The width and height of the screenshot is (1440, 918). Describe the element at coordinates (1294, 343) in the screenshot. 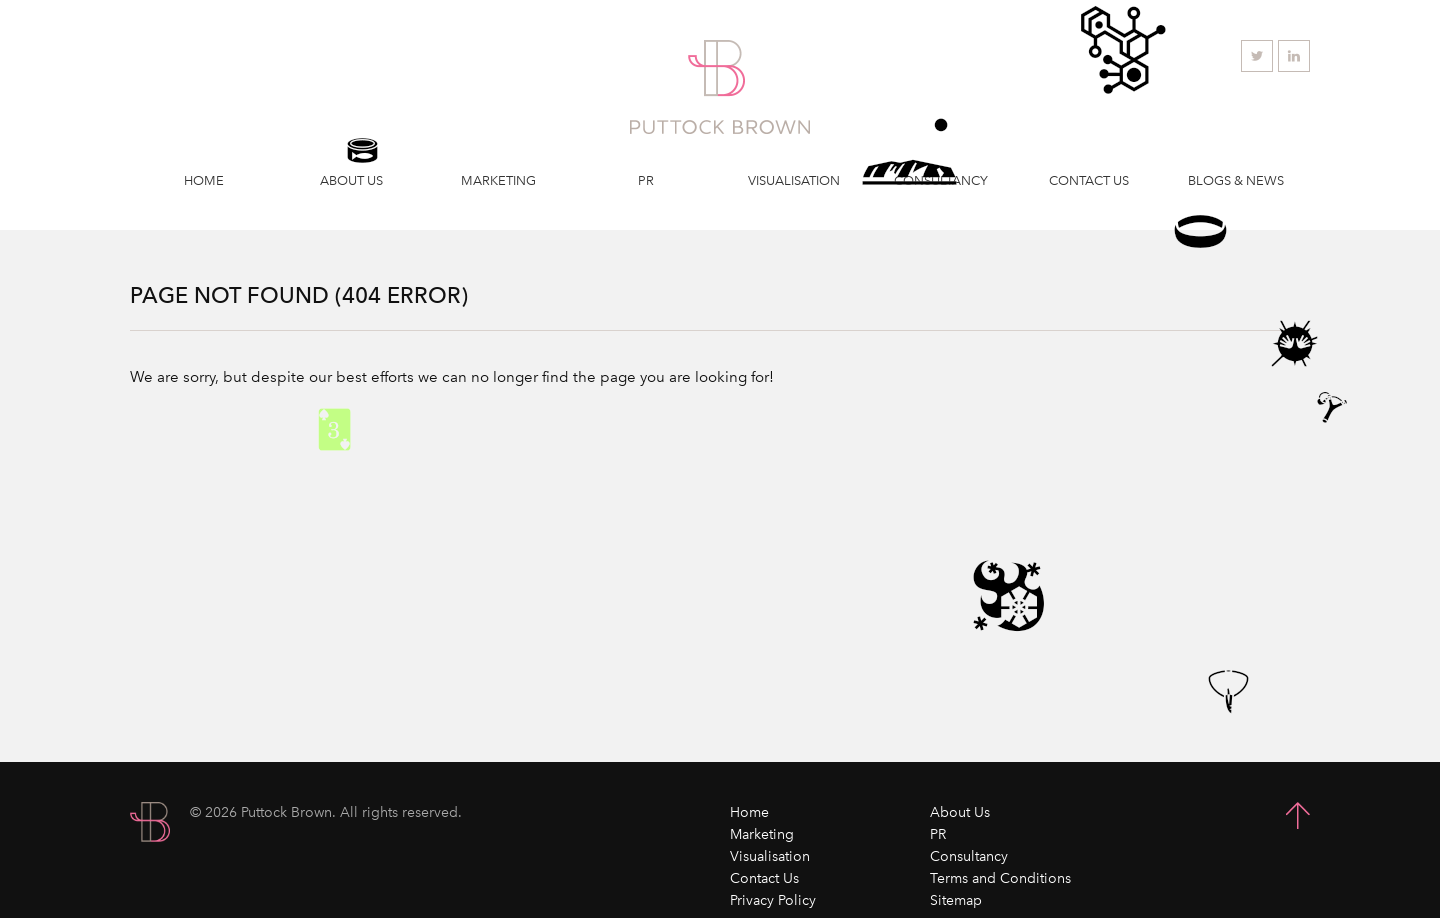

I see `activate magic or special ability` at that location.